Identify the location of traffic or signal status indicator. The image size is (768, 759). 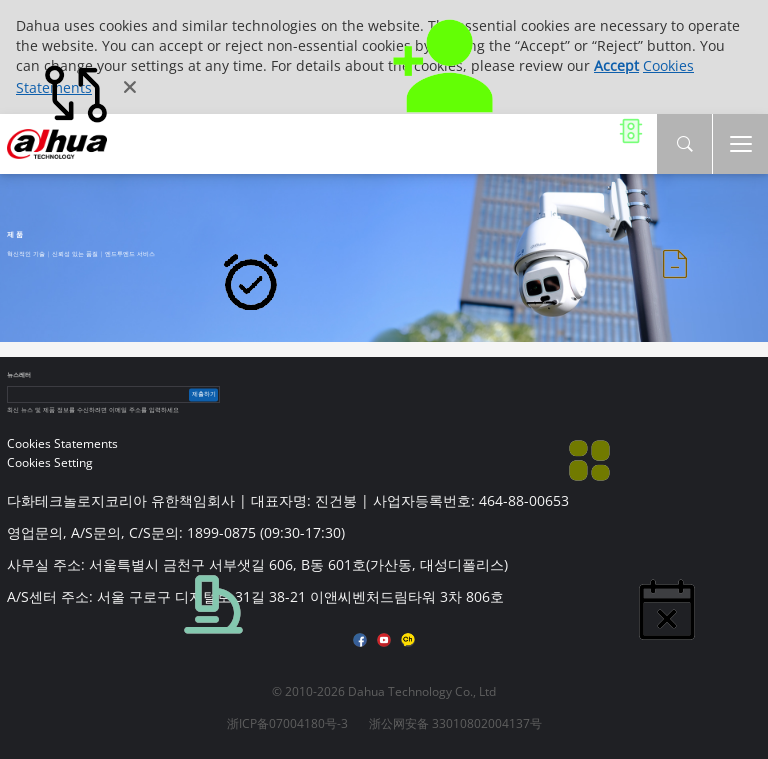
(631, 131).